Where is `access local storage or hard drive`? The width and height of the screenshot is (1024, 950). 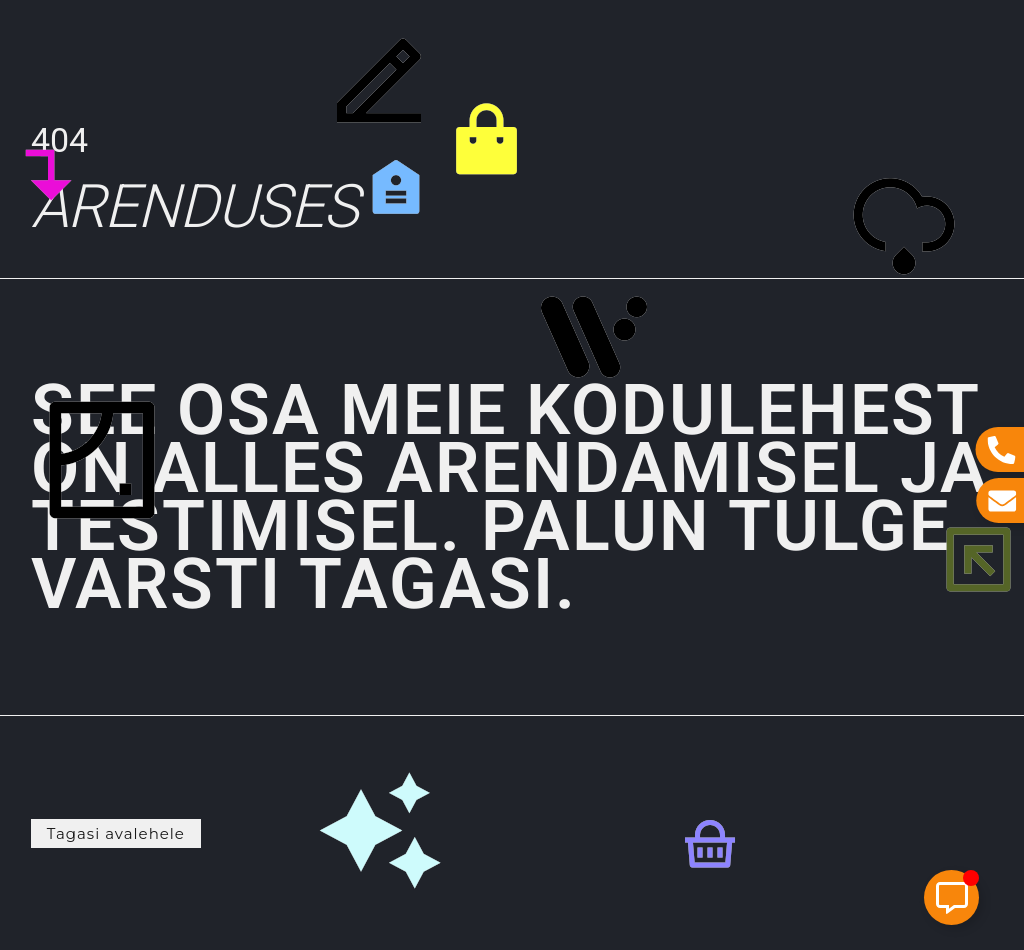
access local storage or hard drive is located at coordinates (102, 460).